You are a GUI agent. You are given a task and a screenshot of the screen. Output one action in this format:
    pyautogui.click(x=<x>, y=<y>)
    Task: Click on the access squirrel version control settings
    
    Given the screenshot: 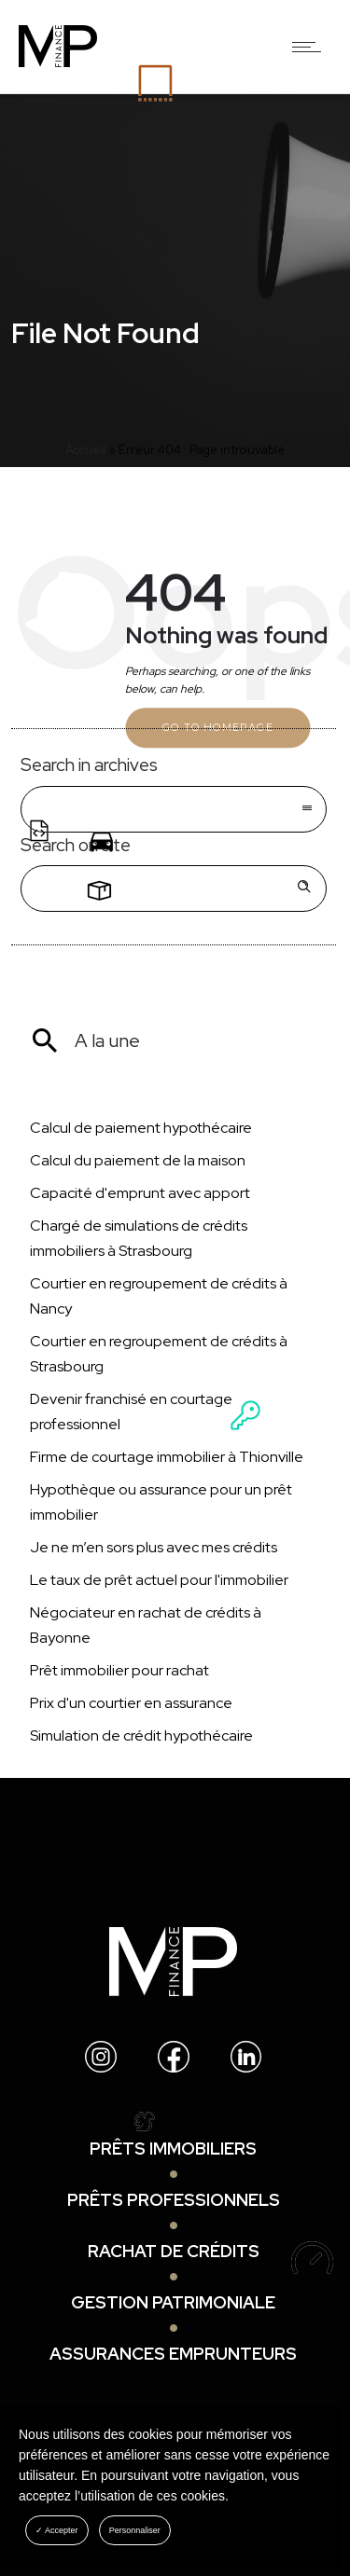 What is the action you would take?
    pyautogui.click(x=145, y=2121)
    